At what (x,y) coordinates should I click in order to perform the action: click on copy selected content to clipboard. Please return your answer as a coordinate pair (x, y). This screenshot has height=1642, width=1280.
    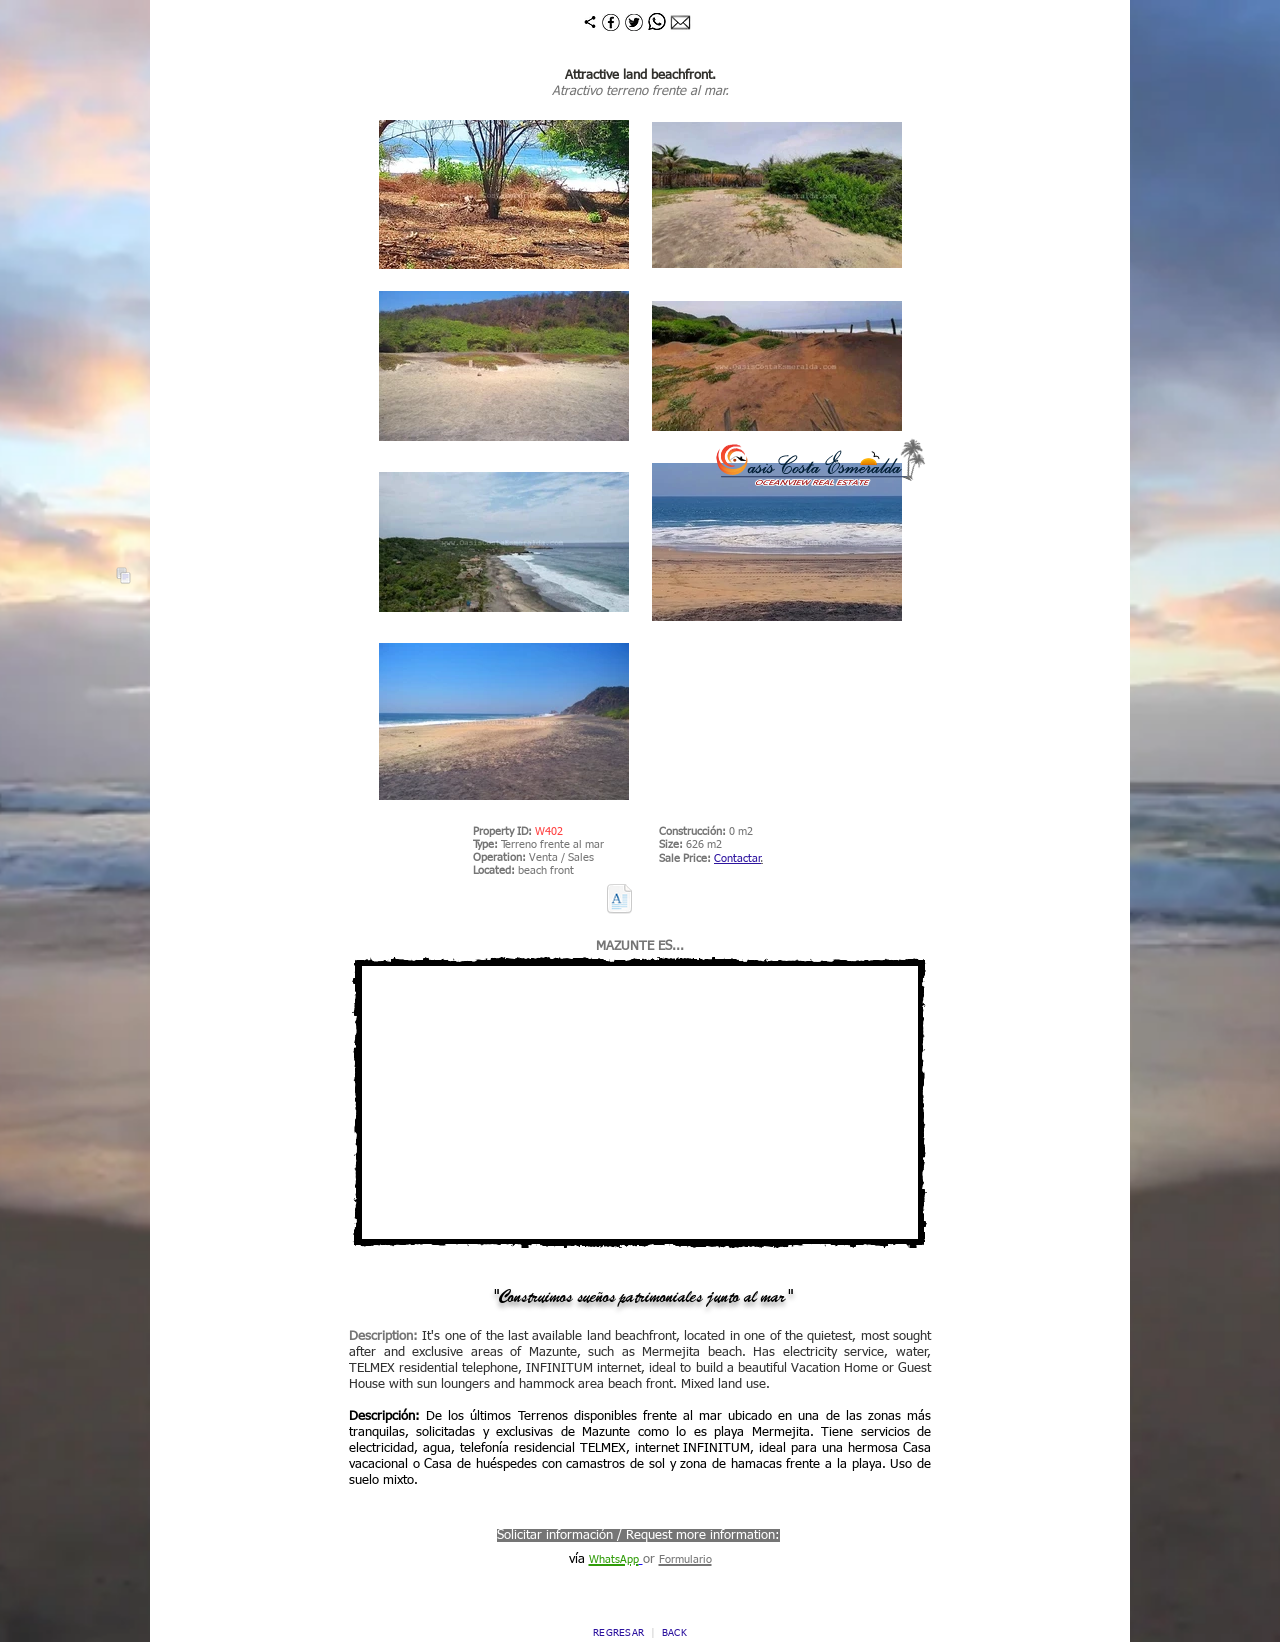
    Looking at the image, I should click on (123, 575).